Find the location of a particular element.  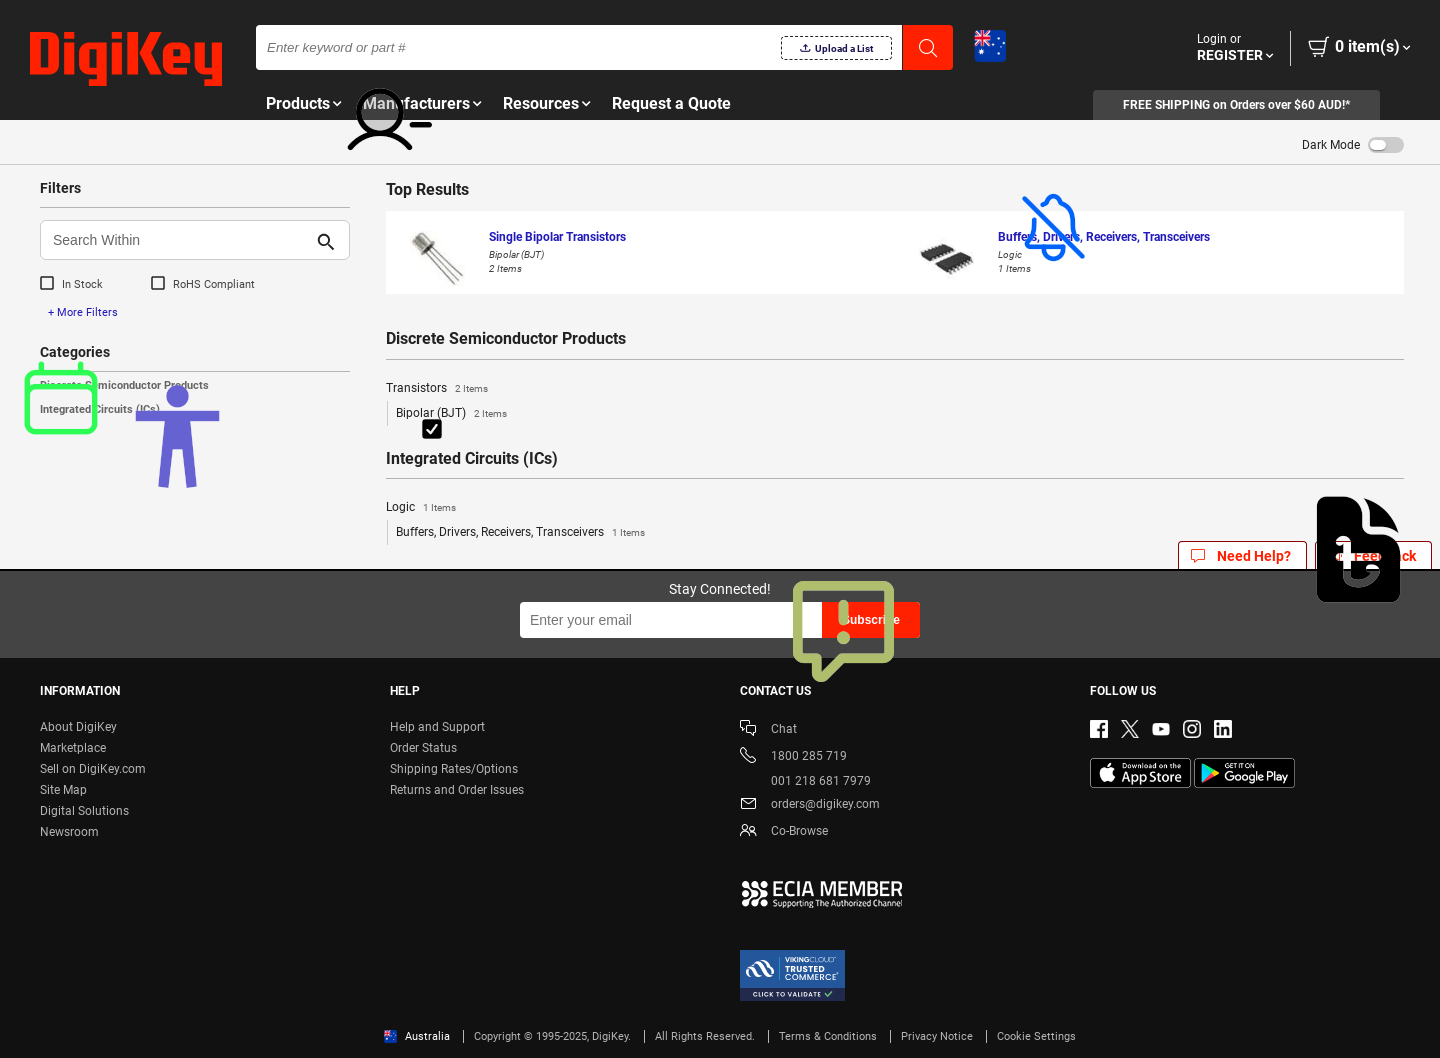

remove a user or contact is located at coordinates (387, 122).